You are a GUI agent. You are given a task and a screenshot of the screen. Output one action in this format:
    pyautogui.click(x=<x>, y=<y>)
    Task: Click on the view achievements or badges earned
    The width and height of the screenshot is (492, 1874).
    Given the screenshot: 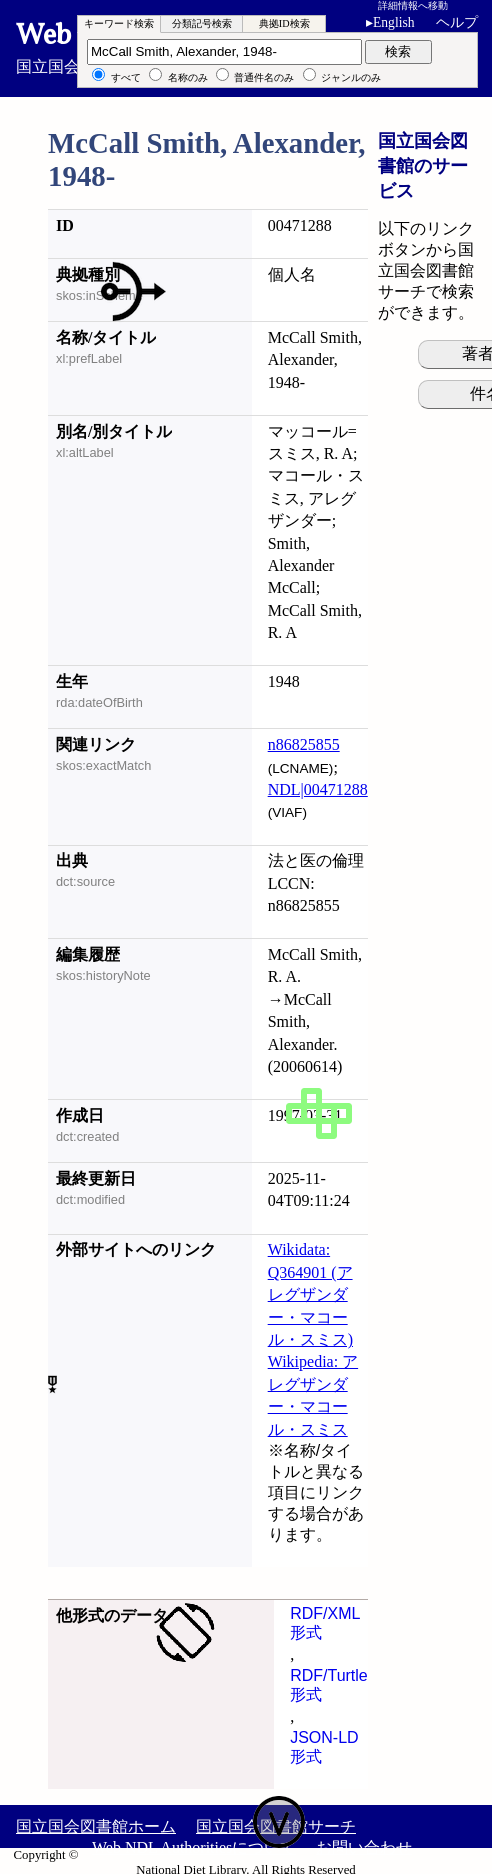 What is the action you would take?
    pyautogui.click(x=52, y=1384)
    